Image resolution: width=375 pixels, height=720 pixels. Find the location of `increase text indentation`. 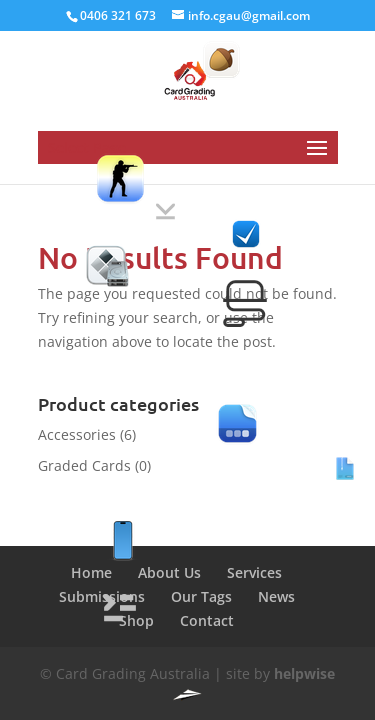

increase text indentation is located at coordinates (120, 608).